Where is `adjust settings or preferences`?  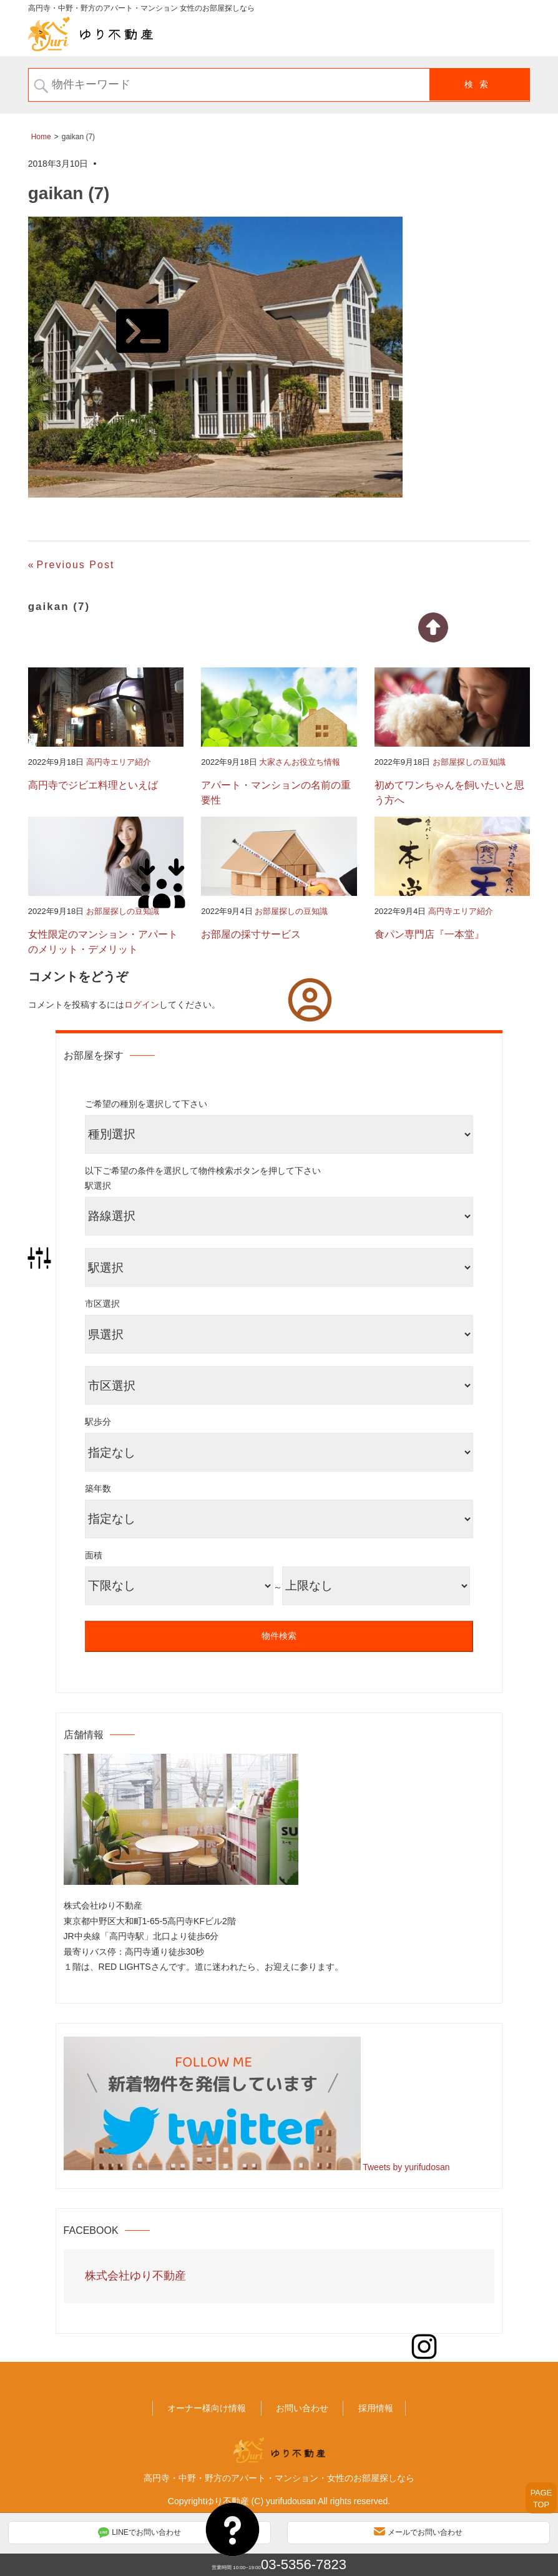
adjust settings or preferences is located at coordinates (39, 1258).